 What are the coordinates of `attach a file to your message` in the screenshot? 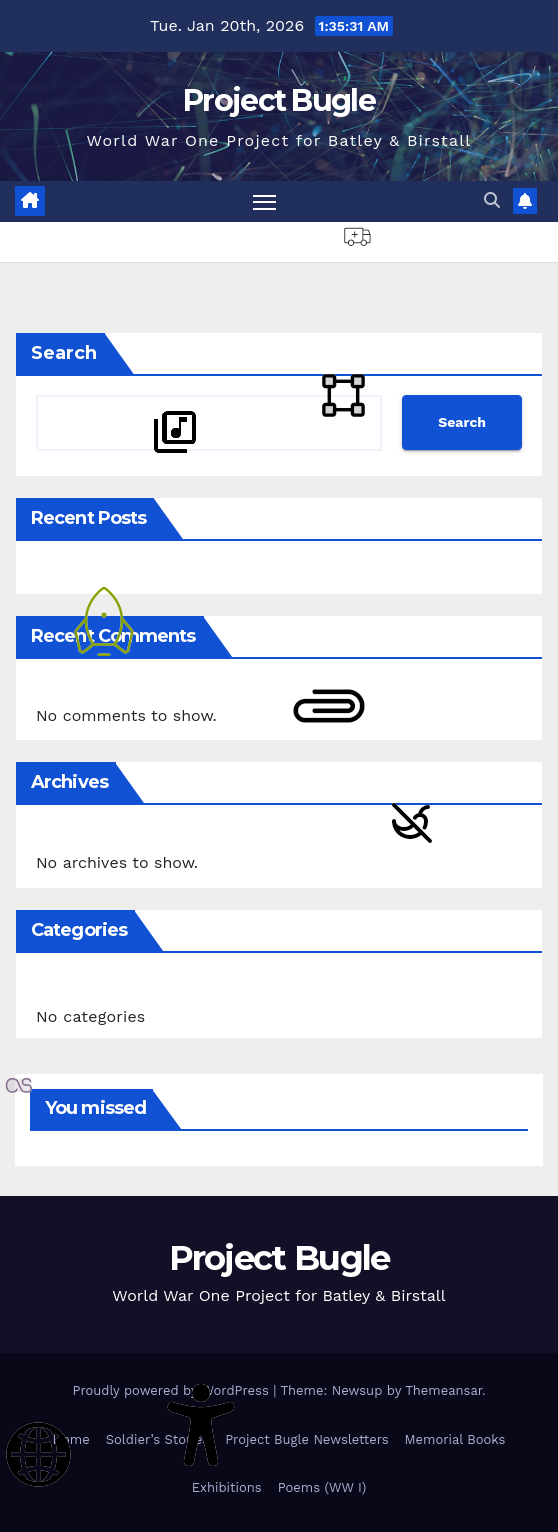 It's located at (329, 706).